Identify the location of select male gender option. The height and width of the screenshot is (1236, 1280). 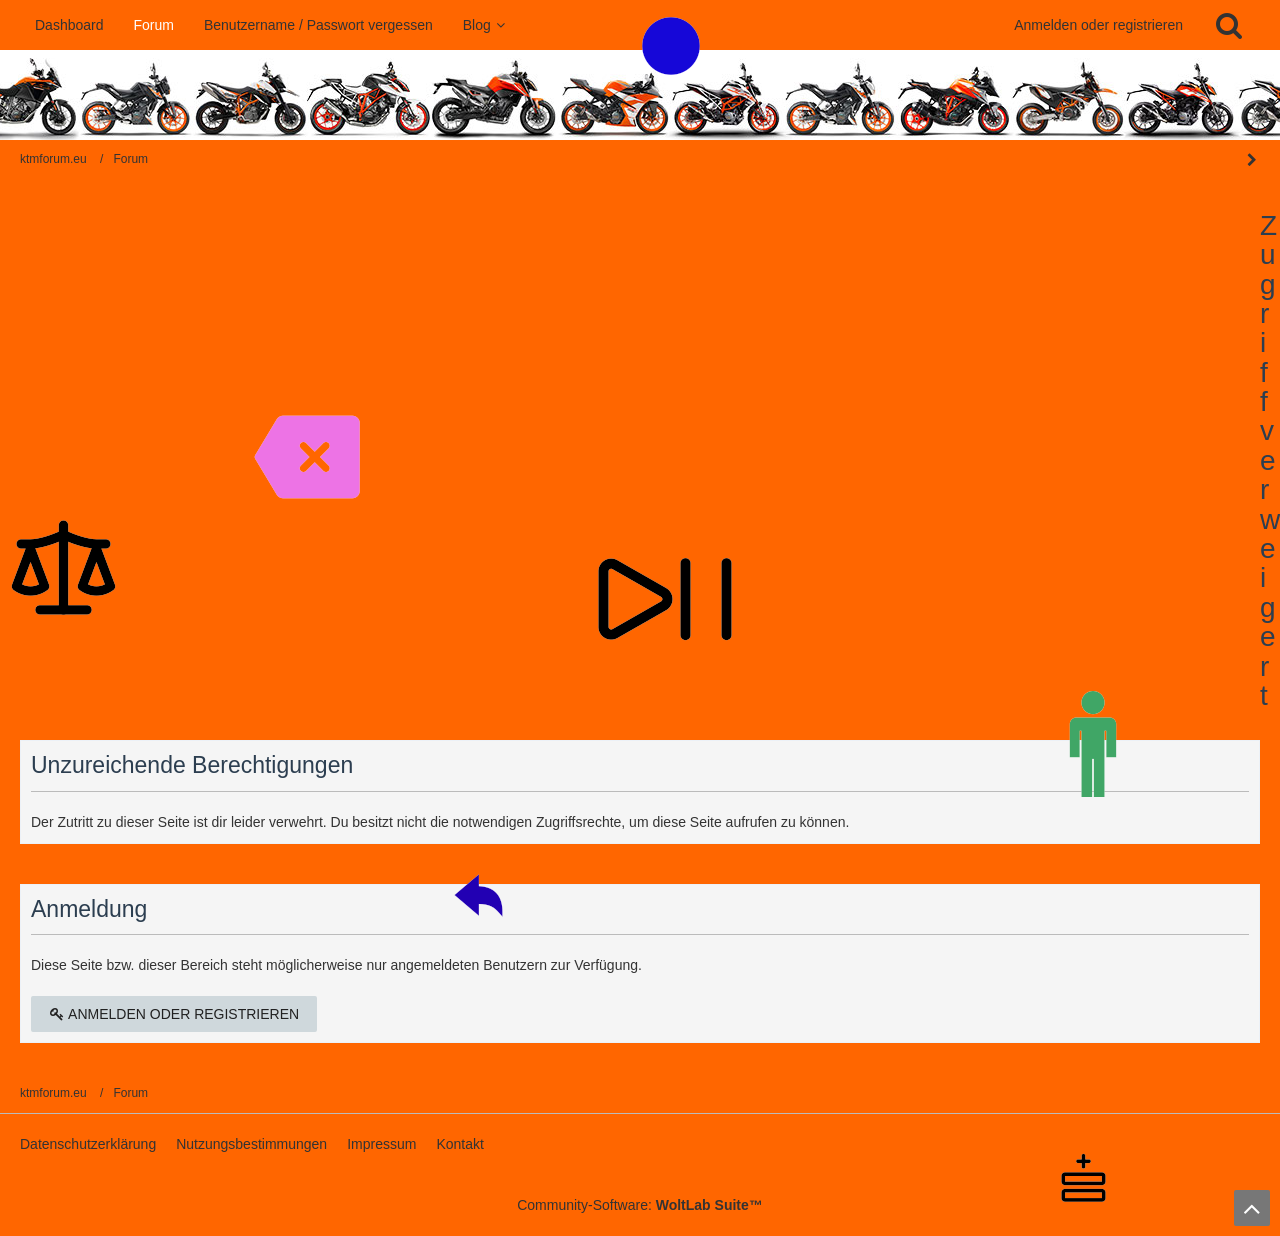
(1093, 744).